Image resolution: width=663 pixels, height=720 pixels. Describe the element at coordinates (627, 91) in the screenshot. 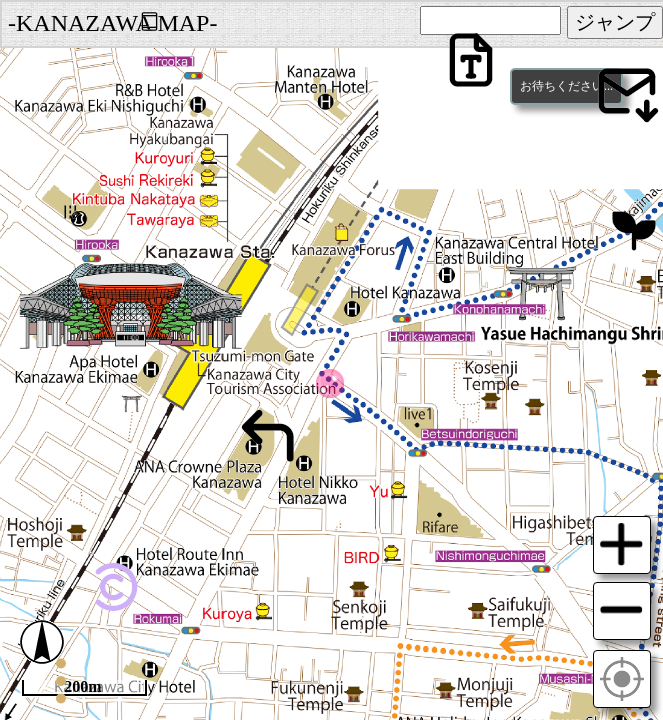

I see `download email or message` at that location.